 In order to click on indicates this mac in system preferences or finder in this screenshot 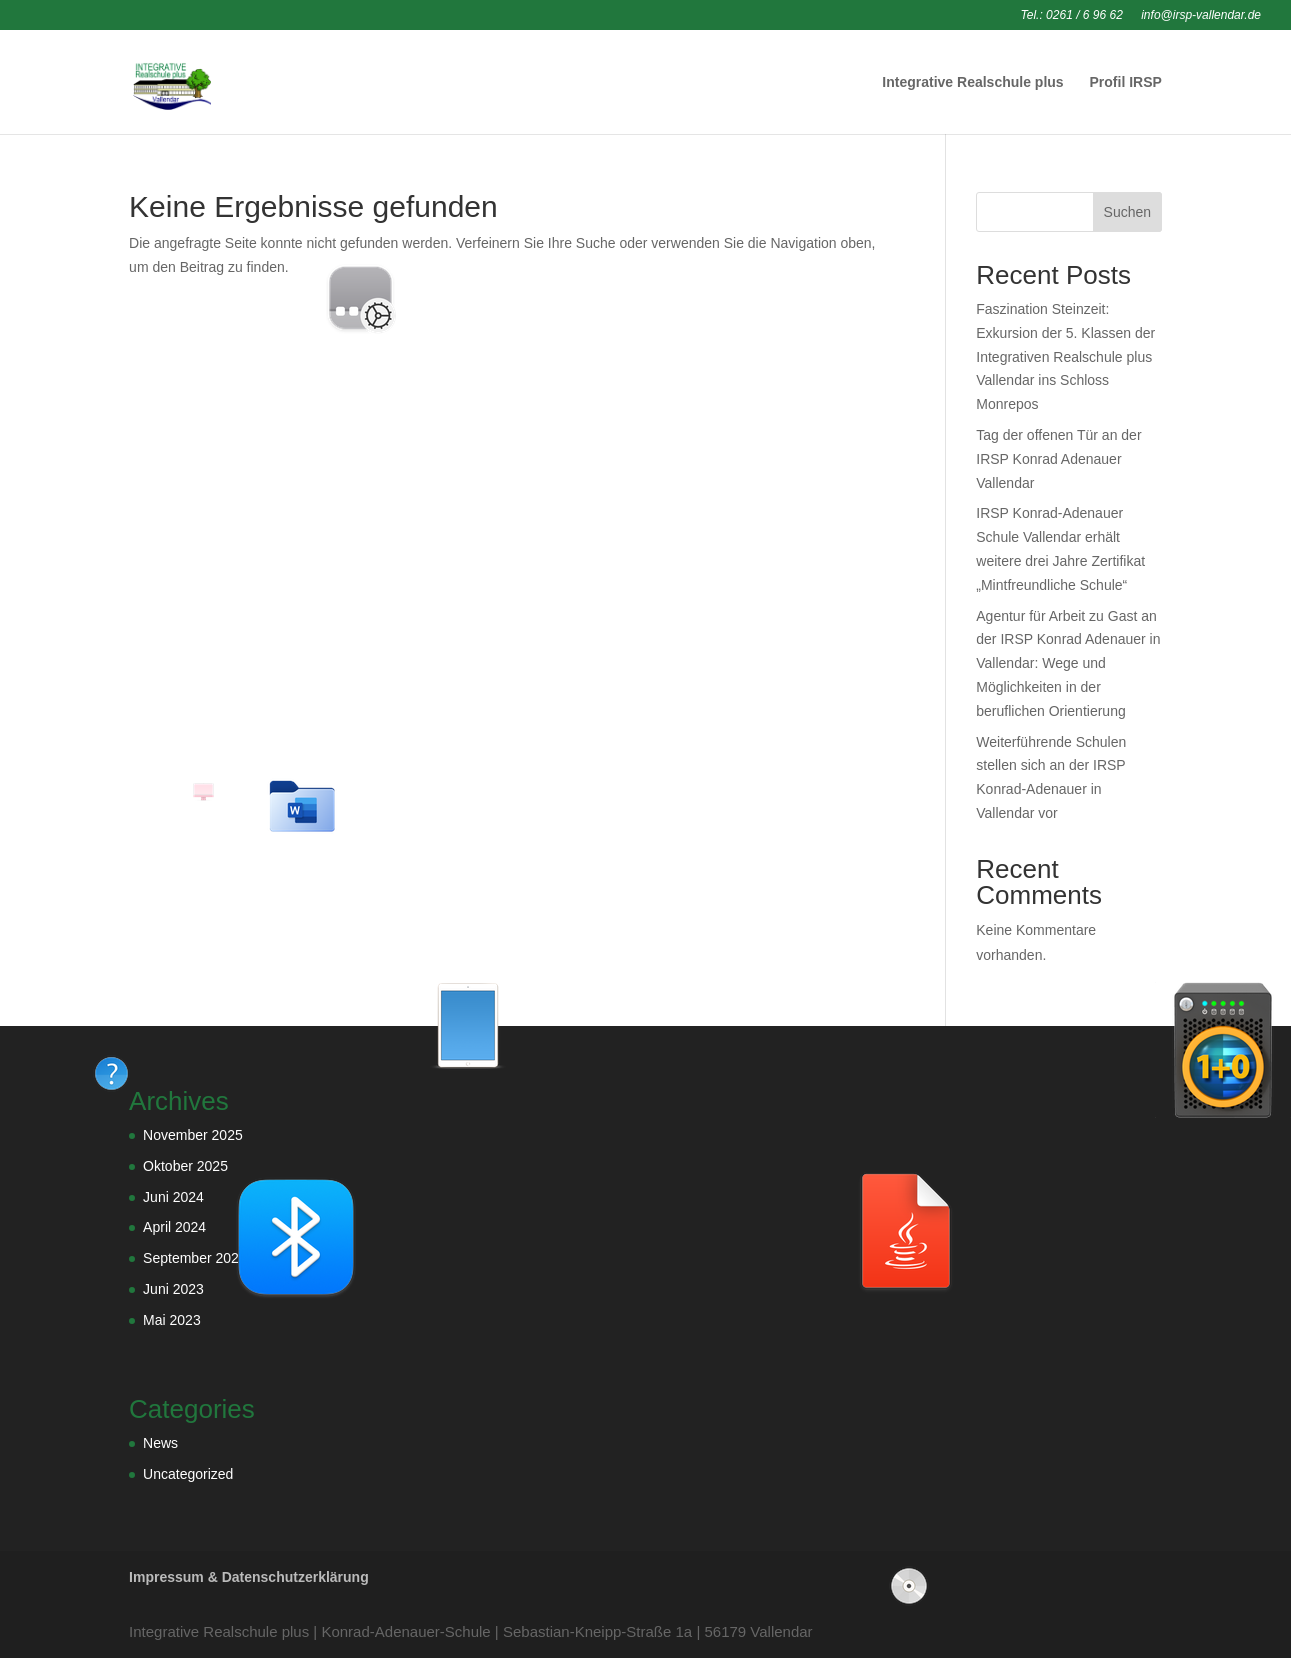, I will do `click(203, 791)`.